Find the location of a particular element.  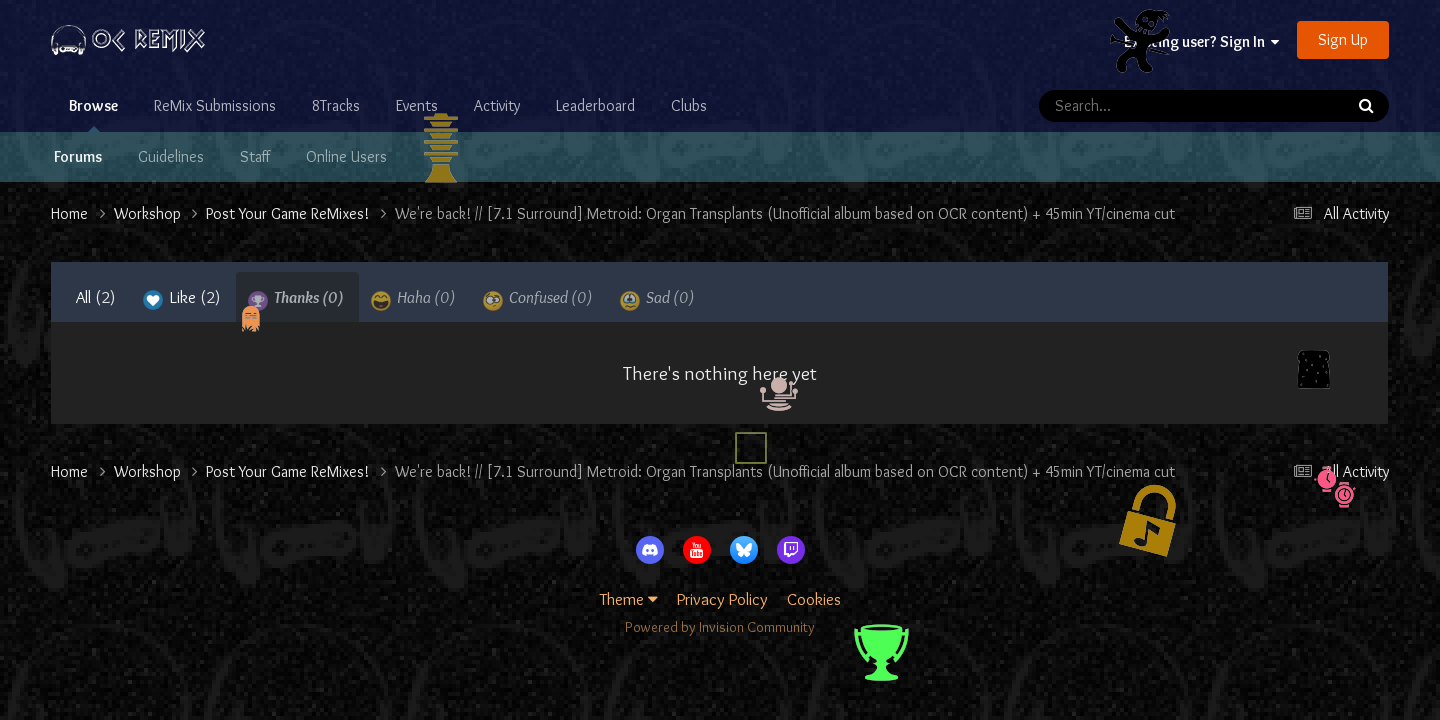

food or bakery category indicator is located at coordinates (1314, 369).